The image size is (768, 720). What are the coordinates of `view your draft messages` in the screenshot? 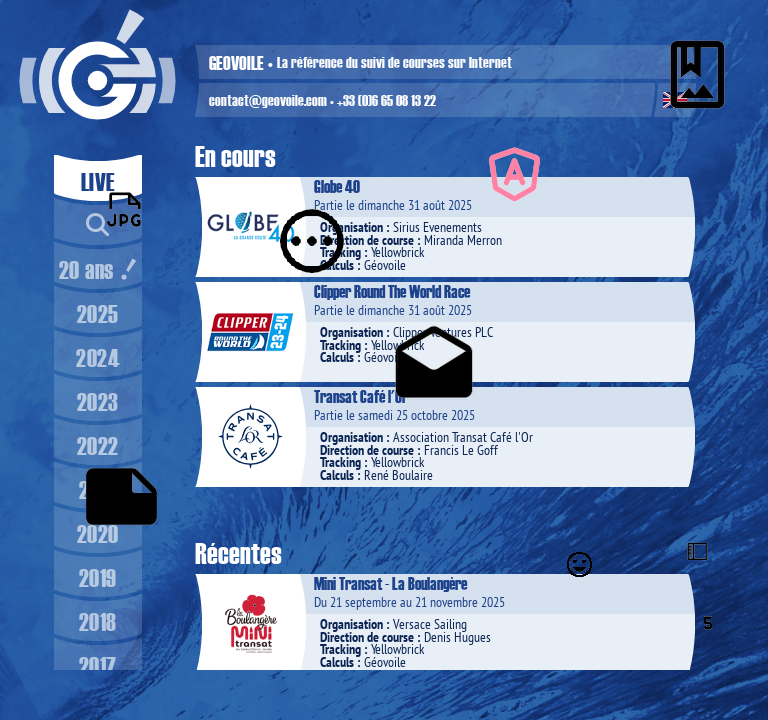 It's located at (434, 367).